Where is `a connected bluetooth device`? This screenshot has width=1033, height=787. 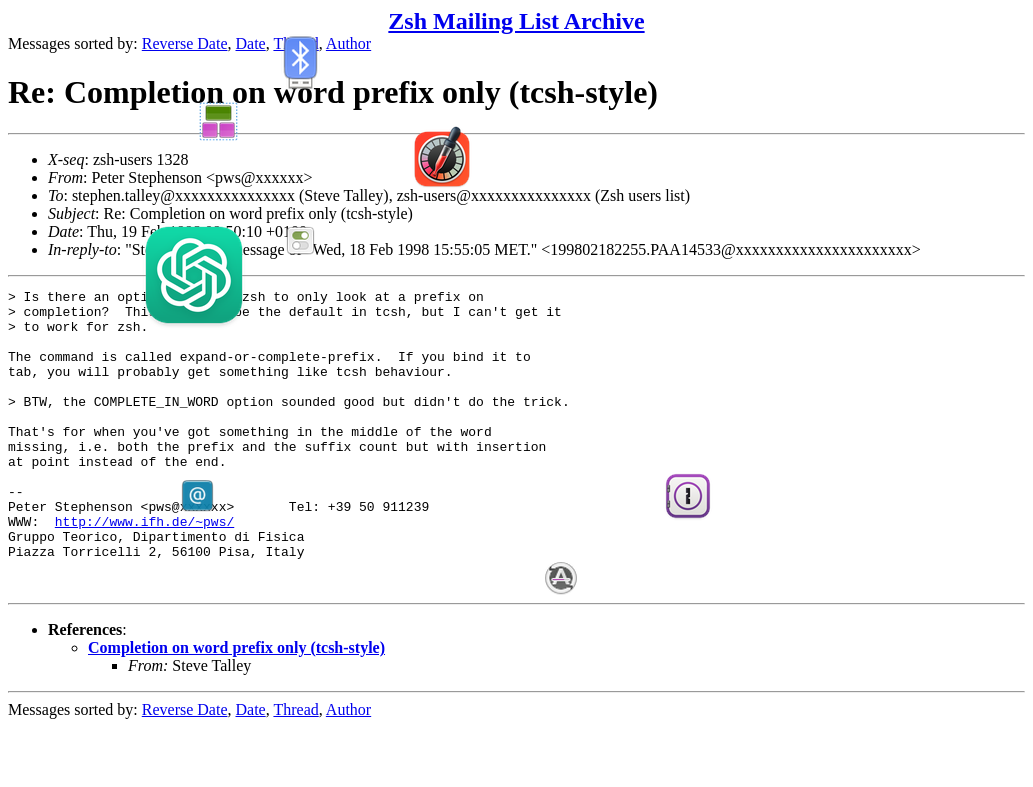 a connected bluetooth device is located at coordinates (300, 62).